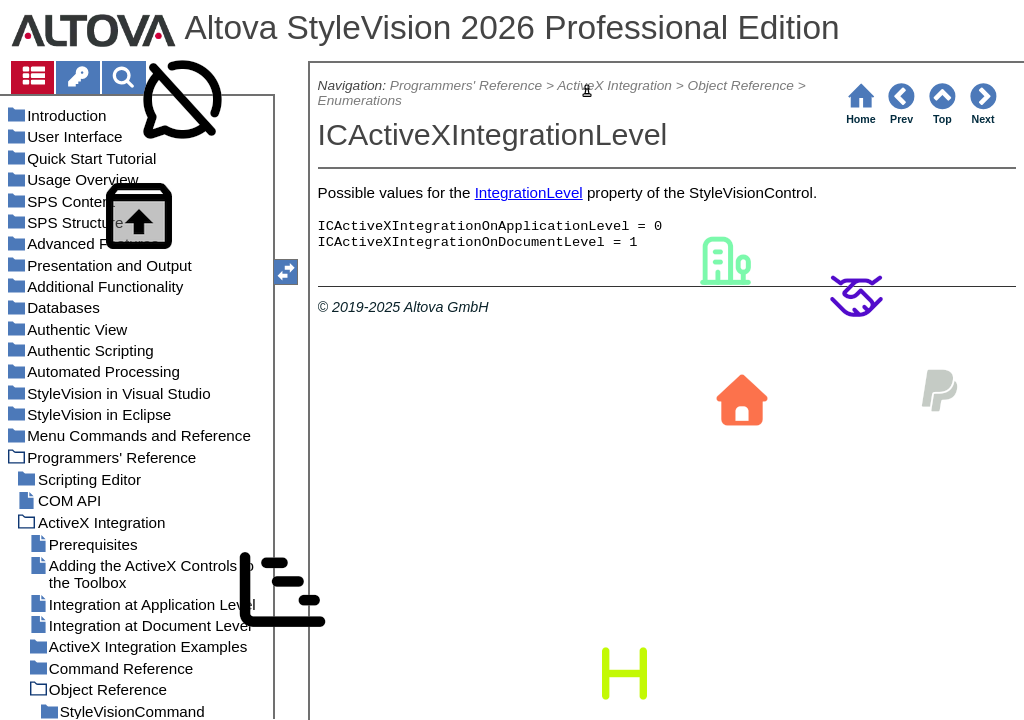  I want to click on restore item from archive, so click(139, 216).